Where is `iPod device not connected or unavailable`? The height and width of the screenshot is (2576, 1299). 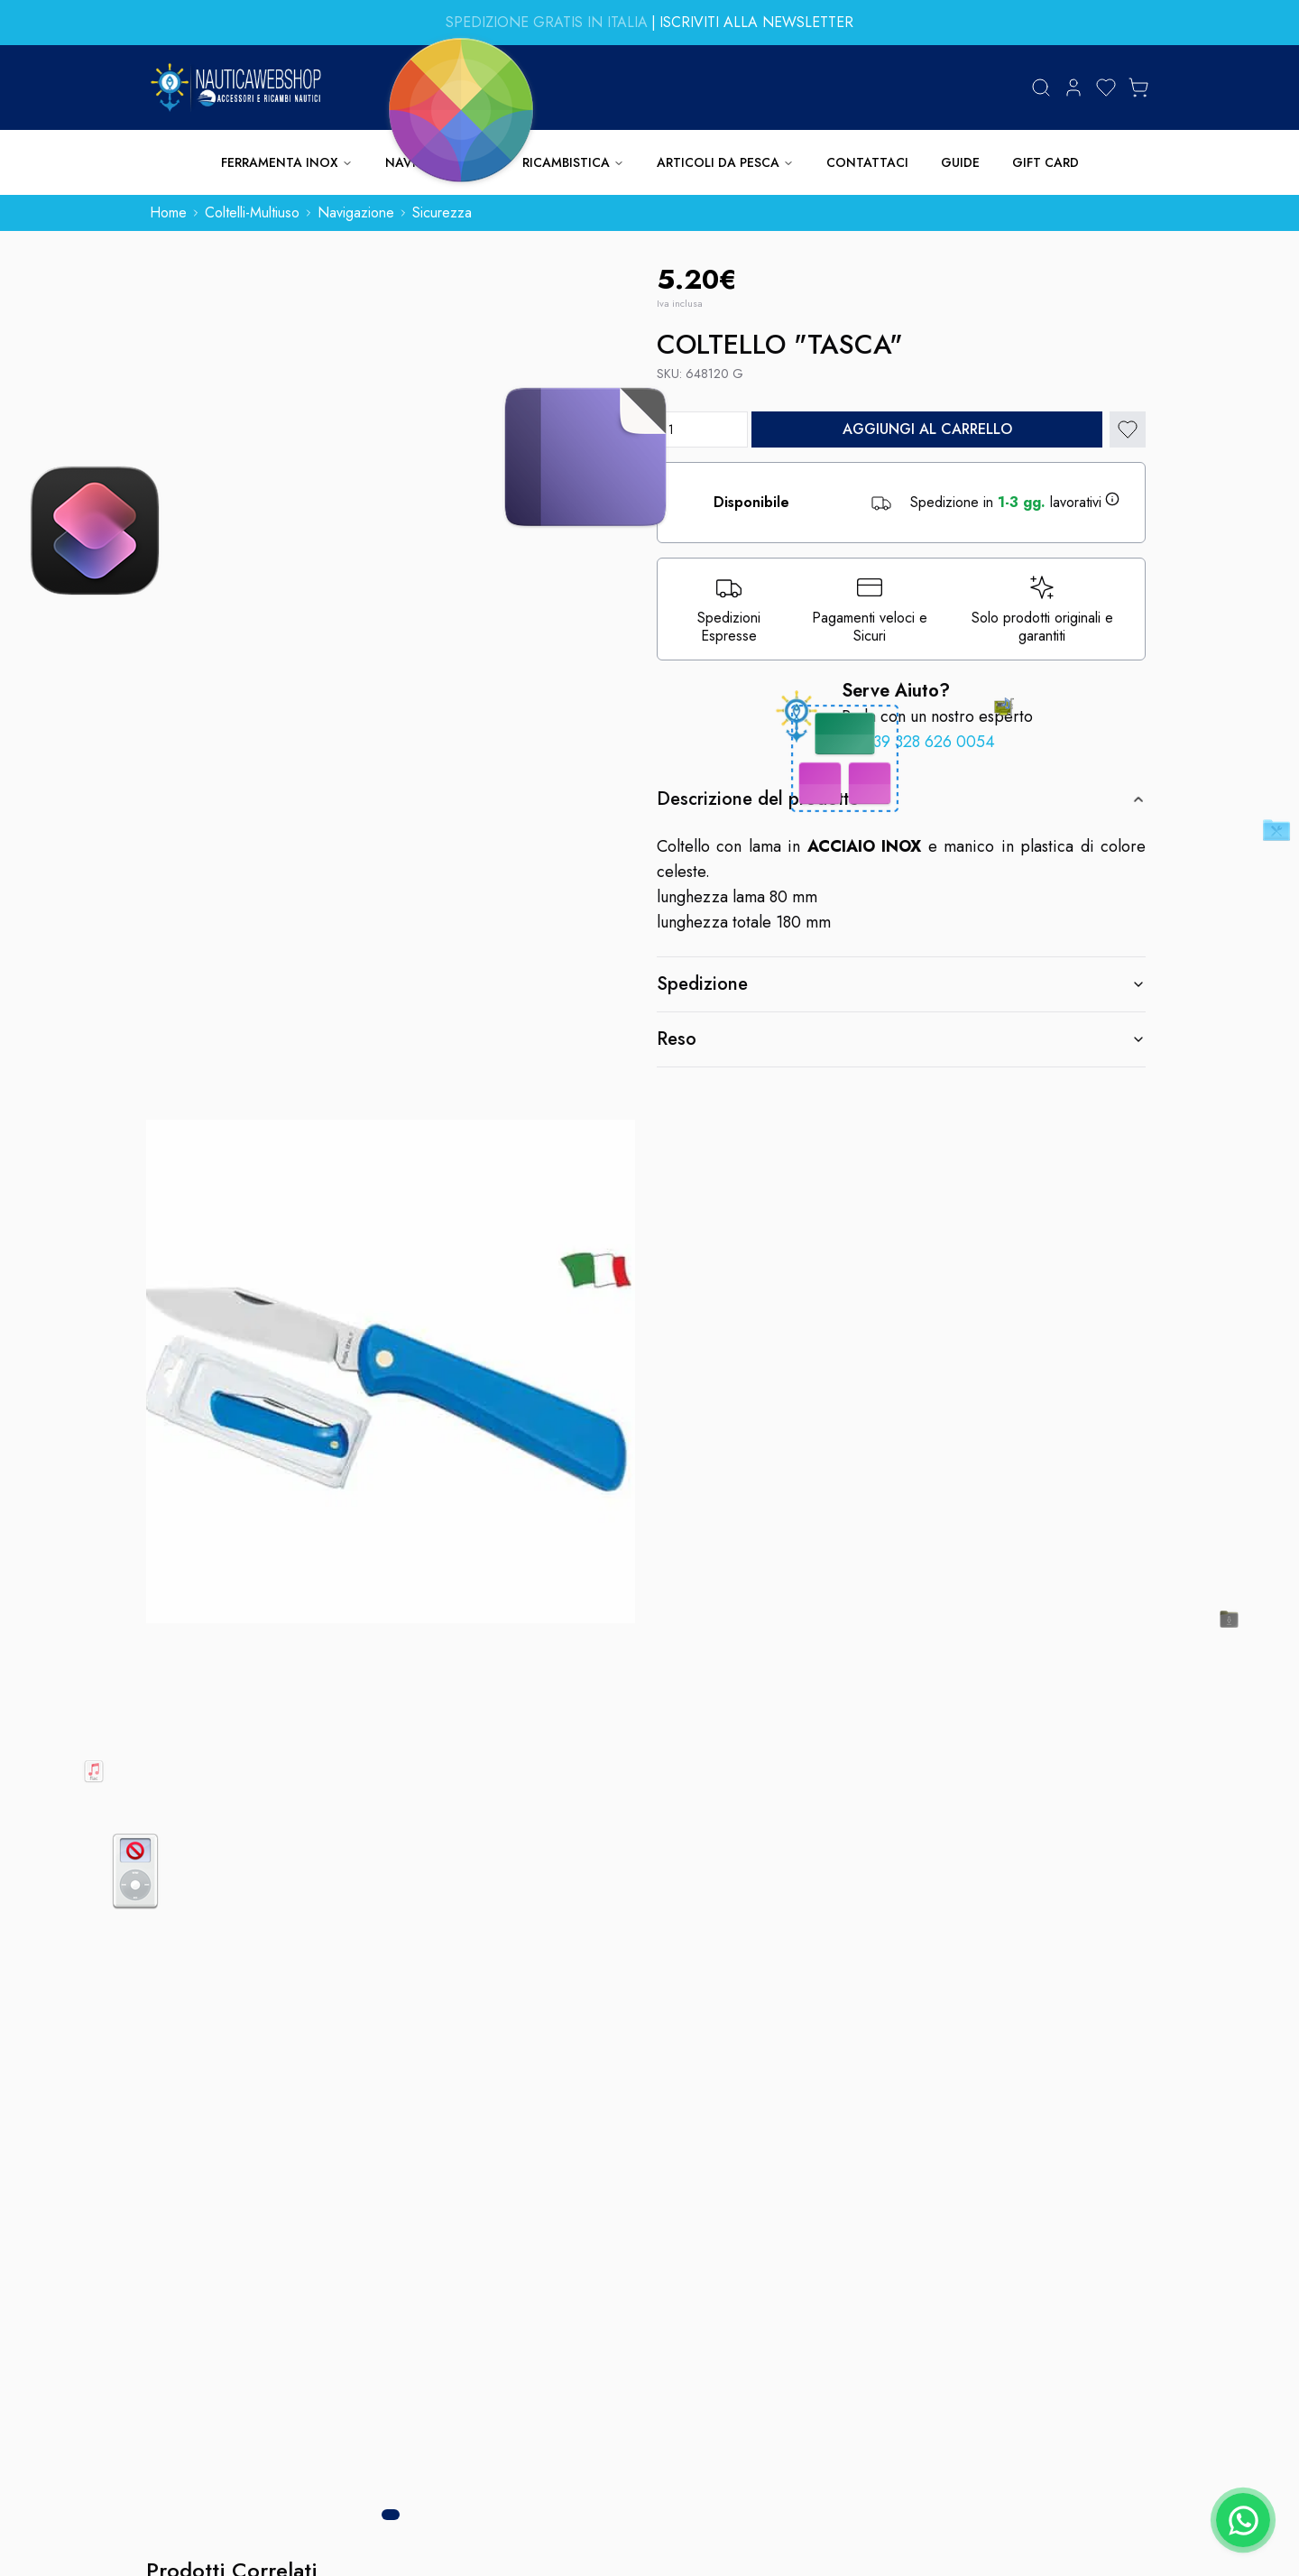
iPod device not connected or unavailable is located at coordinates (135, 1871).